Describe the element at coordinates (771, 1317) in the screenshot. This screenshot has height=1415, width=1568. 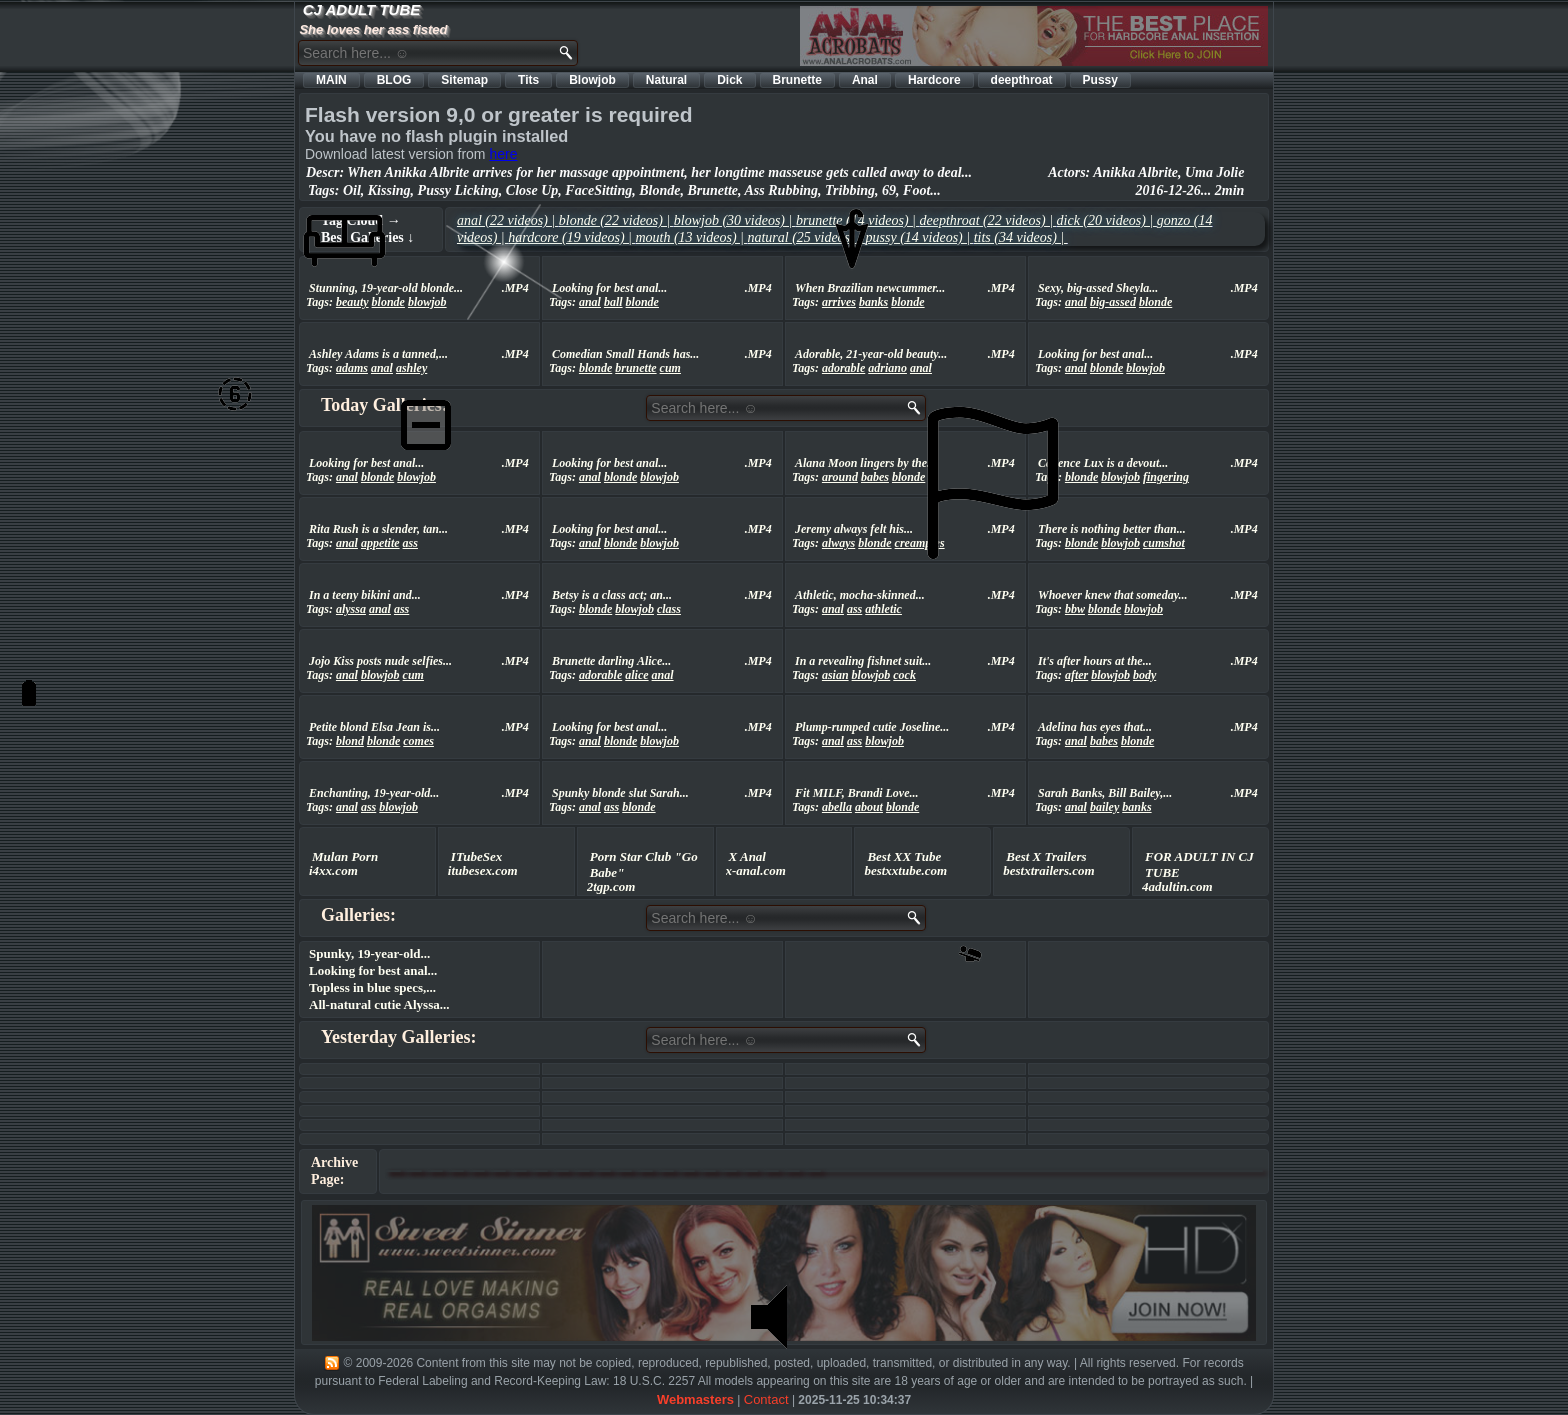
I see `mute audio or turn off sound` at that location.